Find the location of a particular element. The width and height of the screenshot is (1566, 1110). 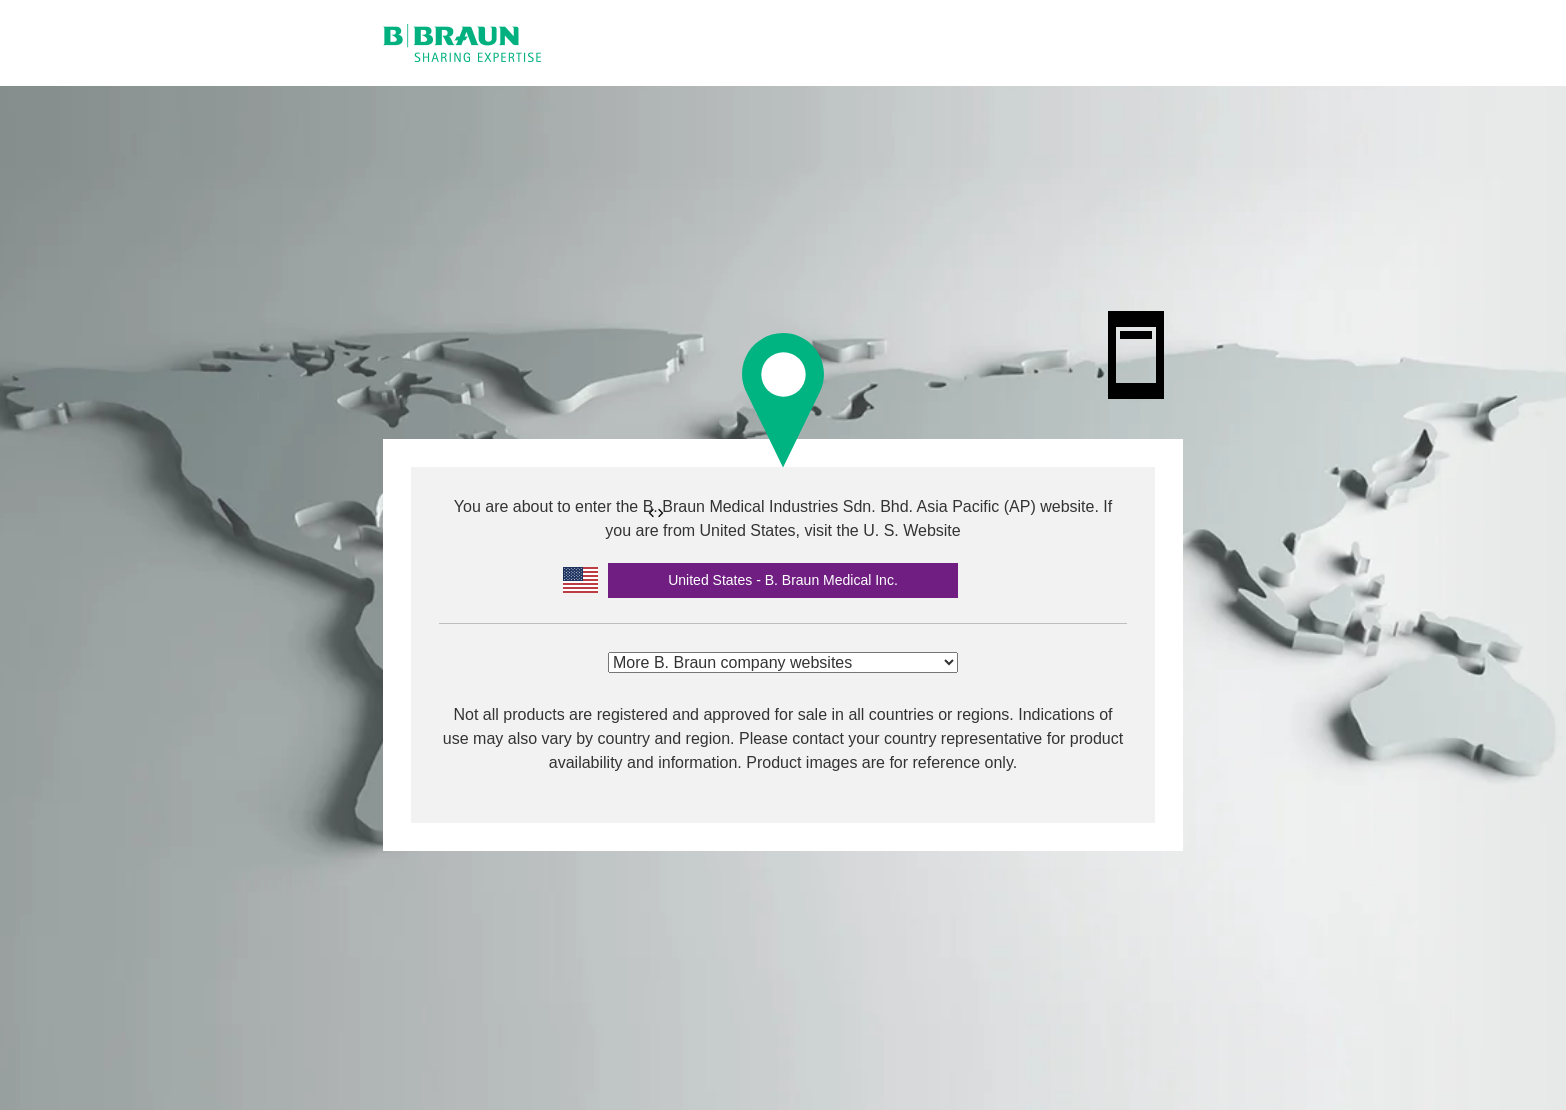

manage mobile advertisement settings is located at coordinates (1136, 355).